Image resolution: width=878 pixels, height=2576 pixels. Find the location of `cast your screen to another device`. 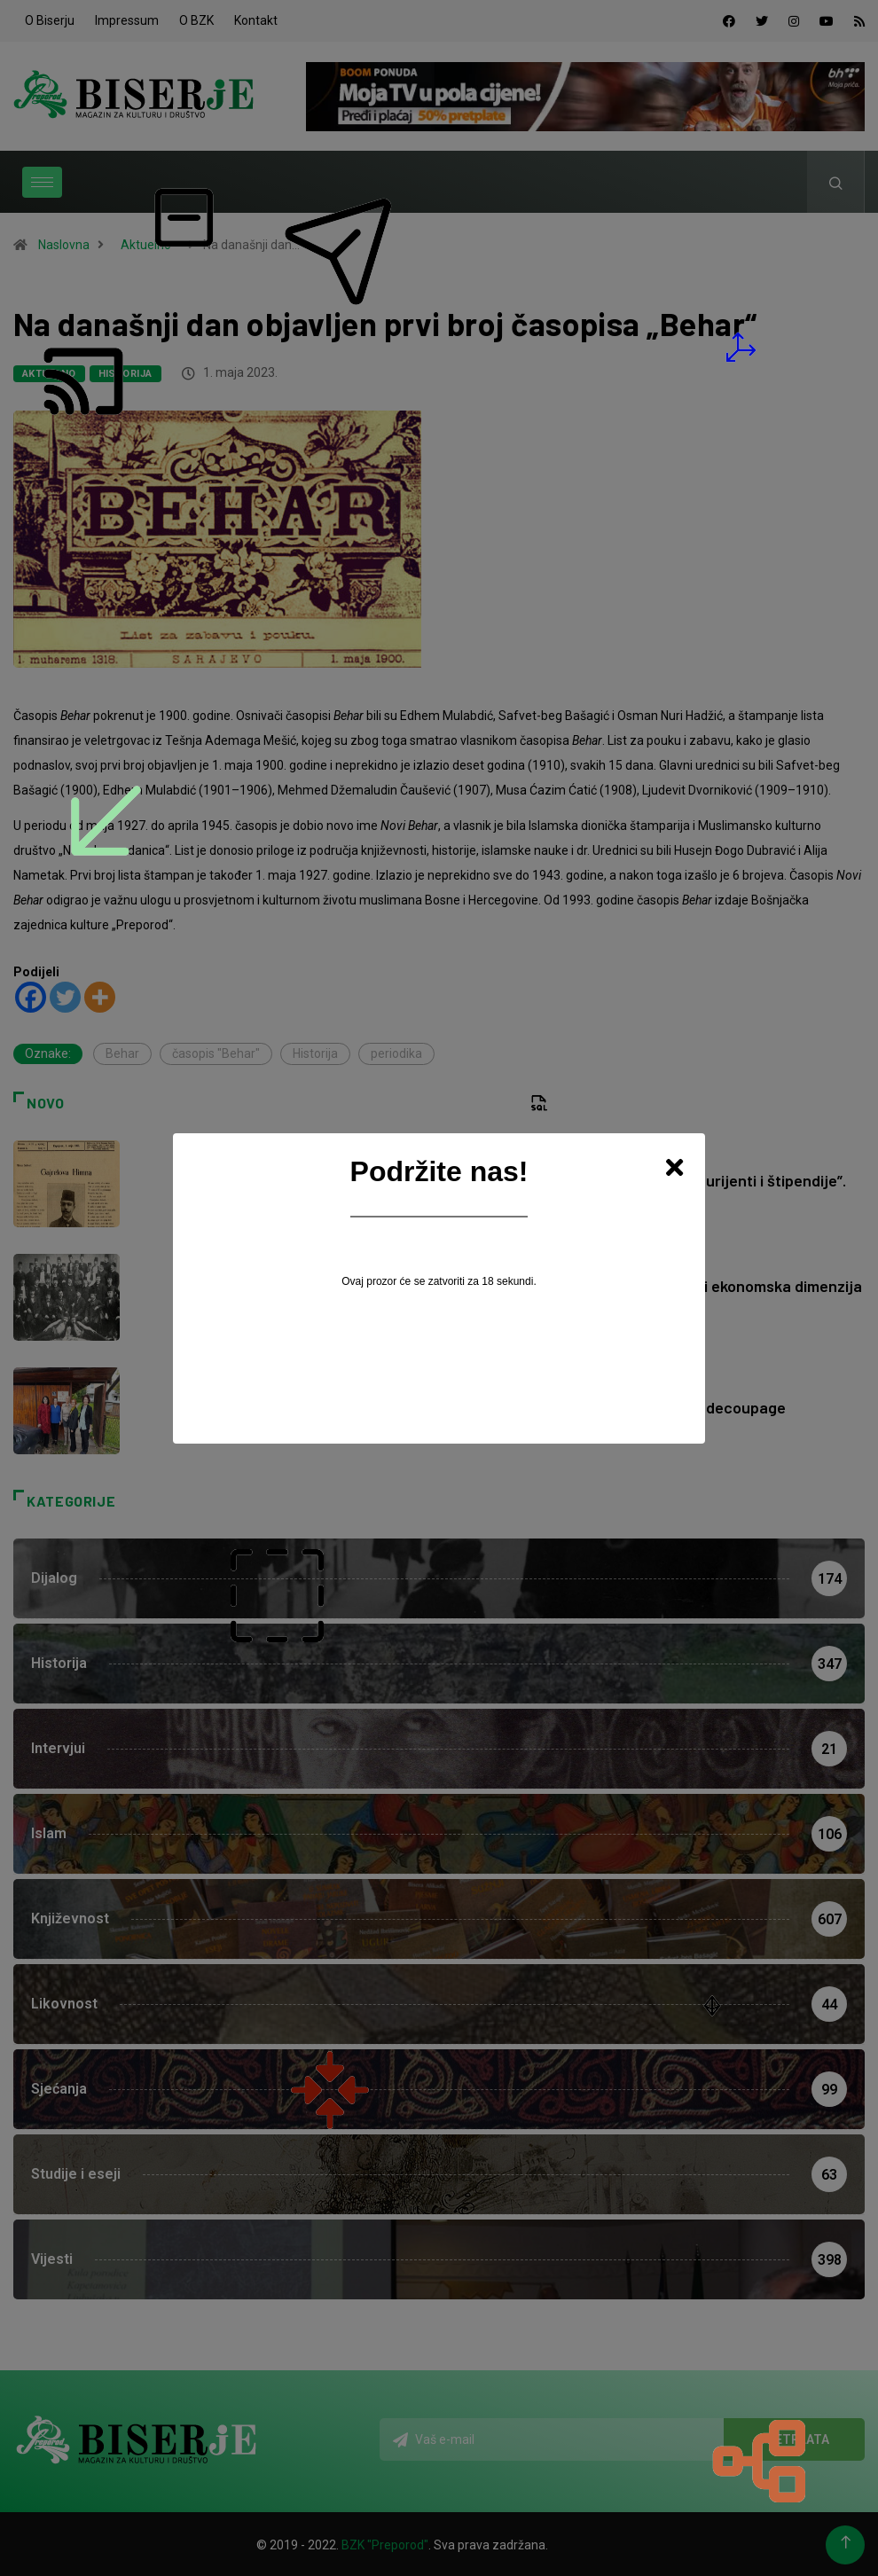

cast your screen to another device is located at coordinates (83, 381).